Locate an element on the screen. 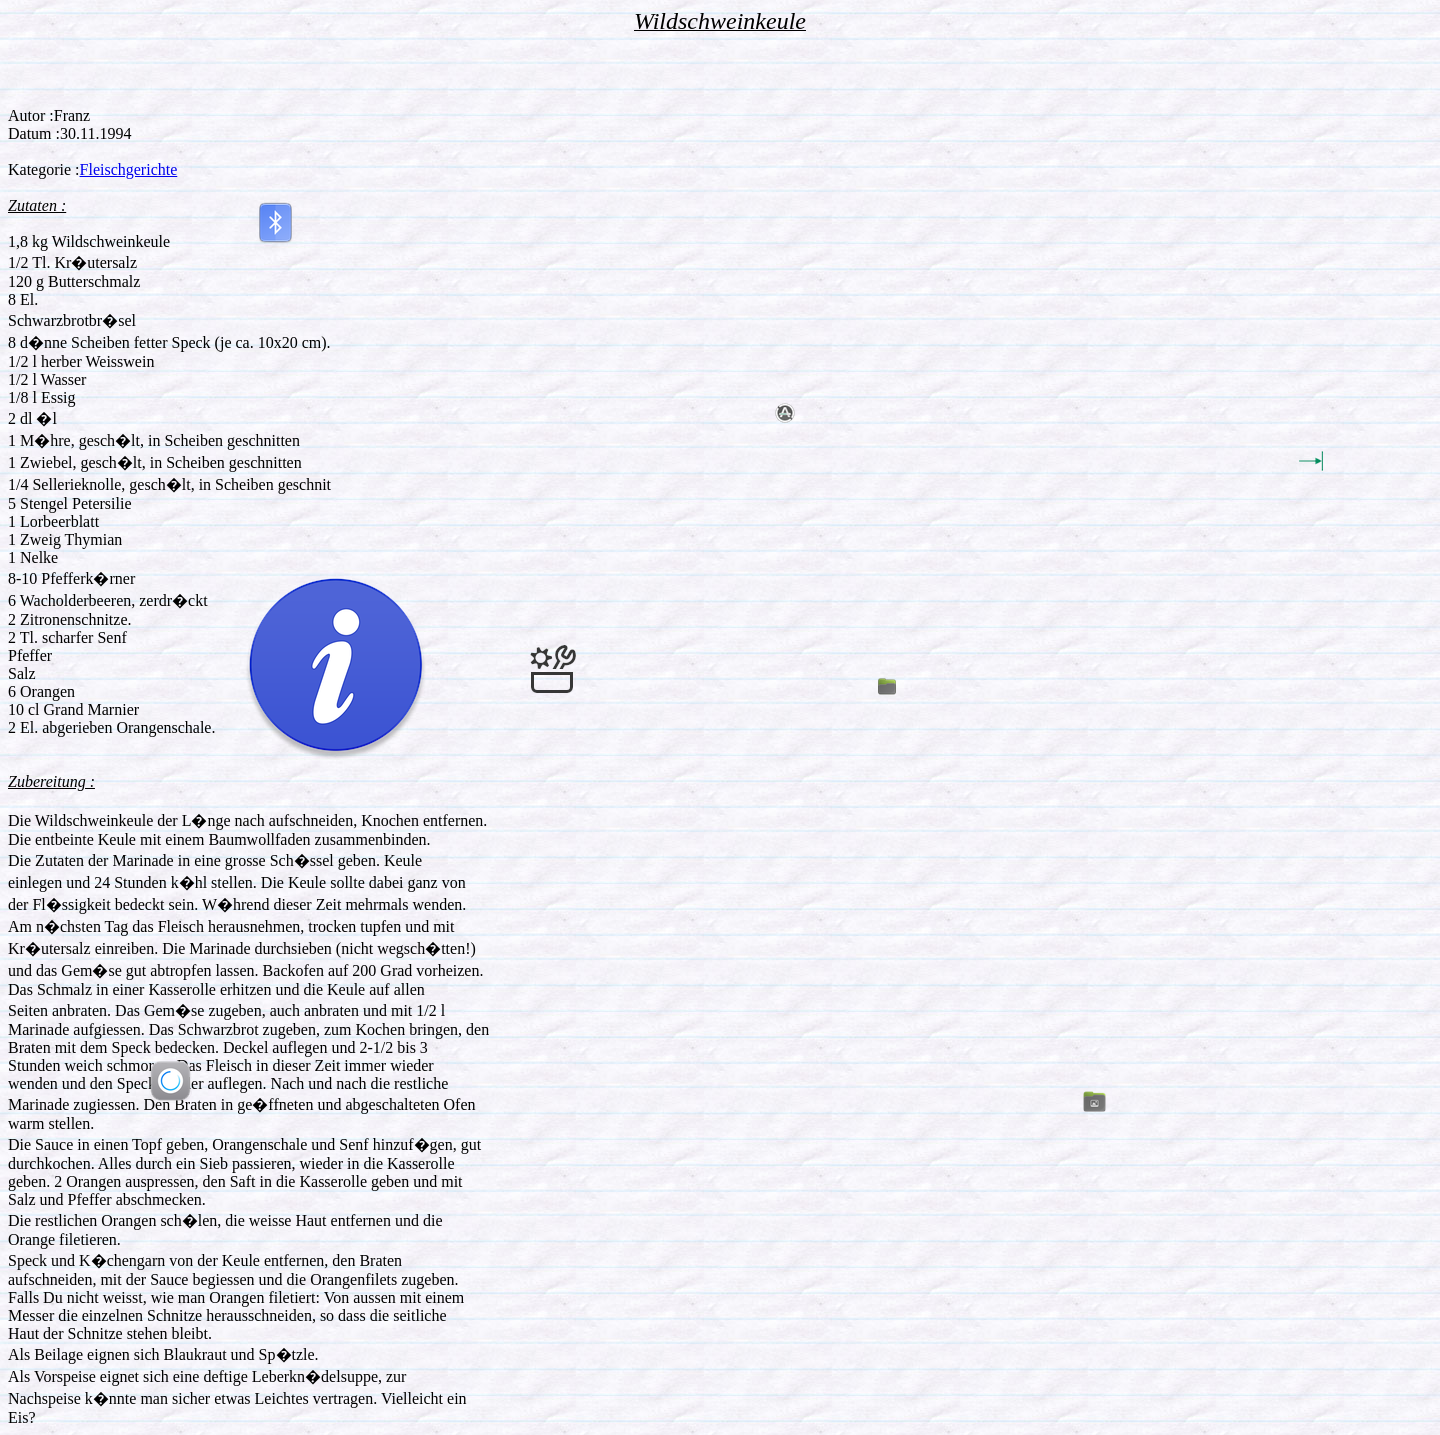  open the software updater application is located at coordinates (785, 413).